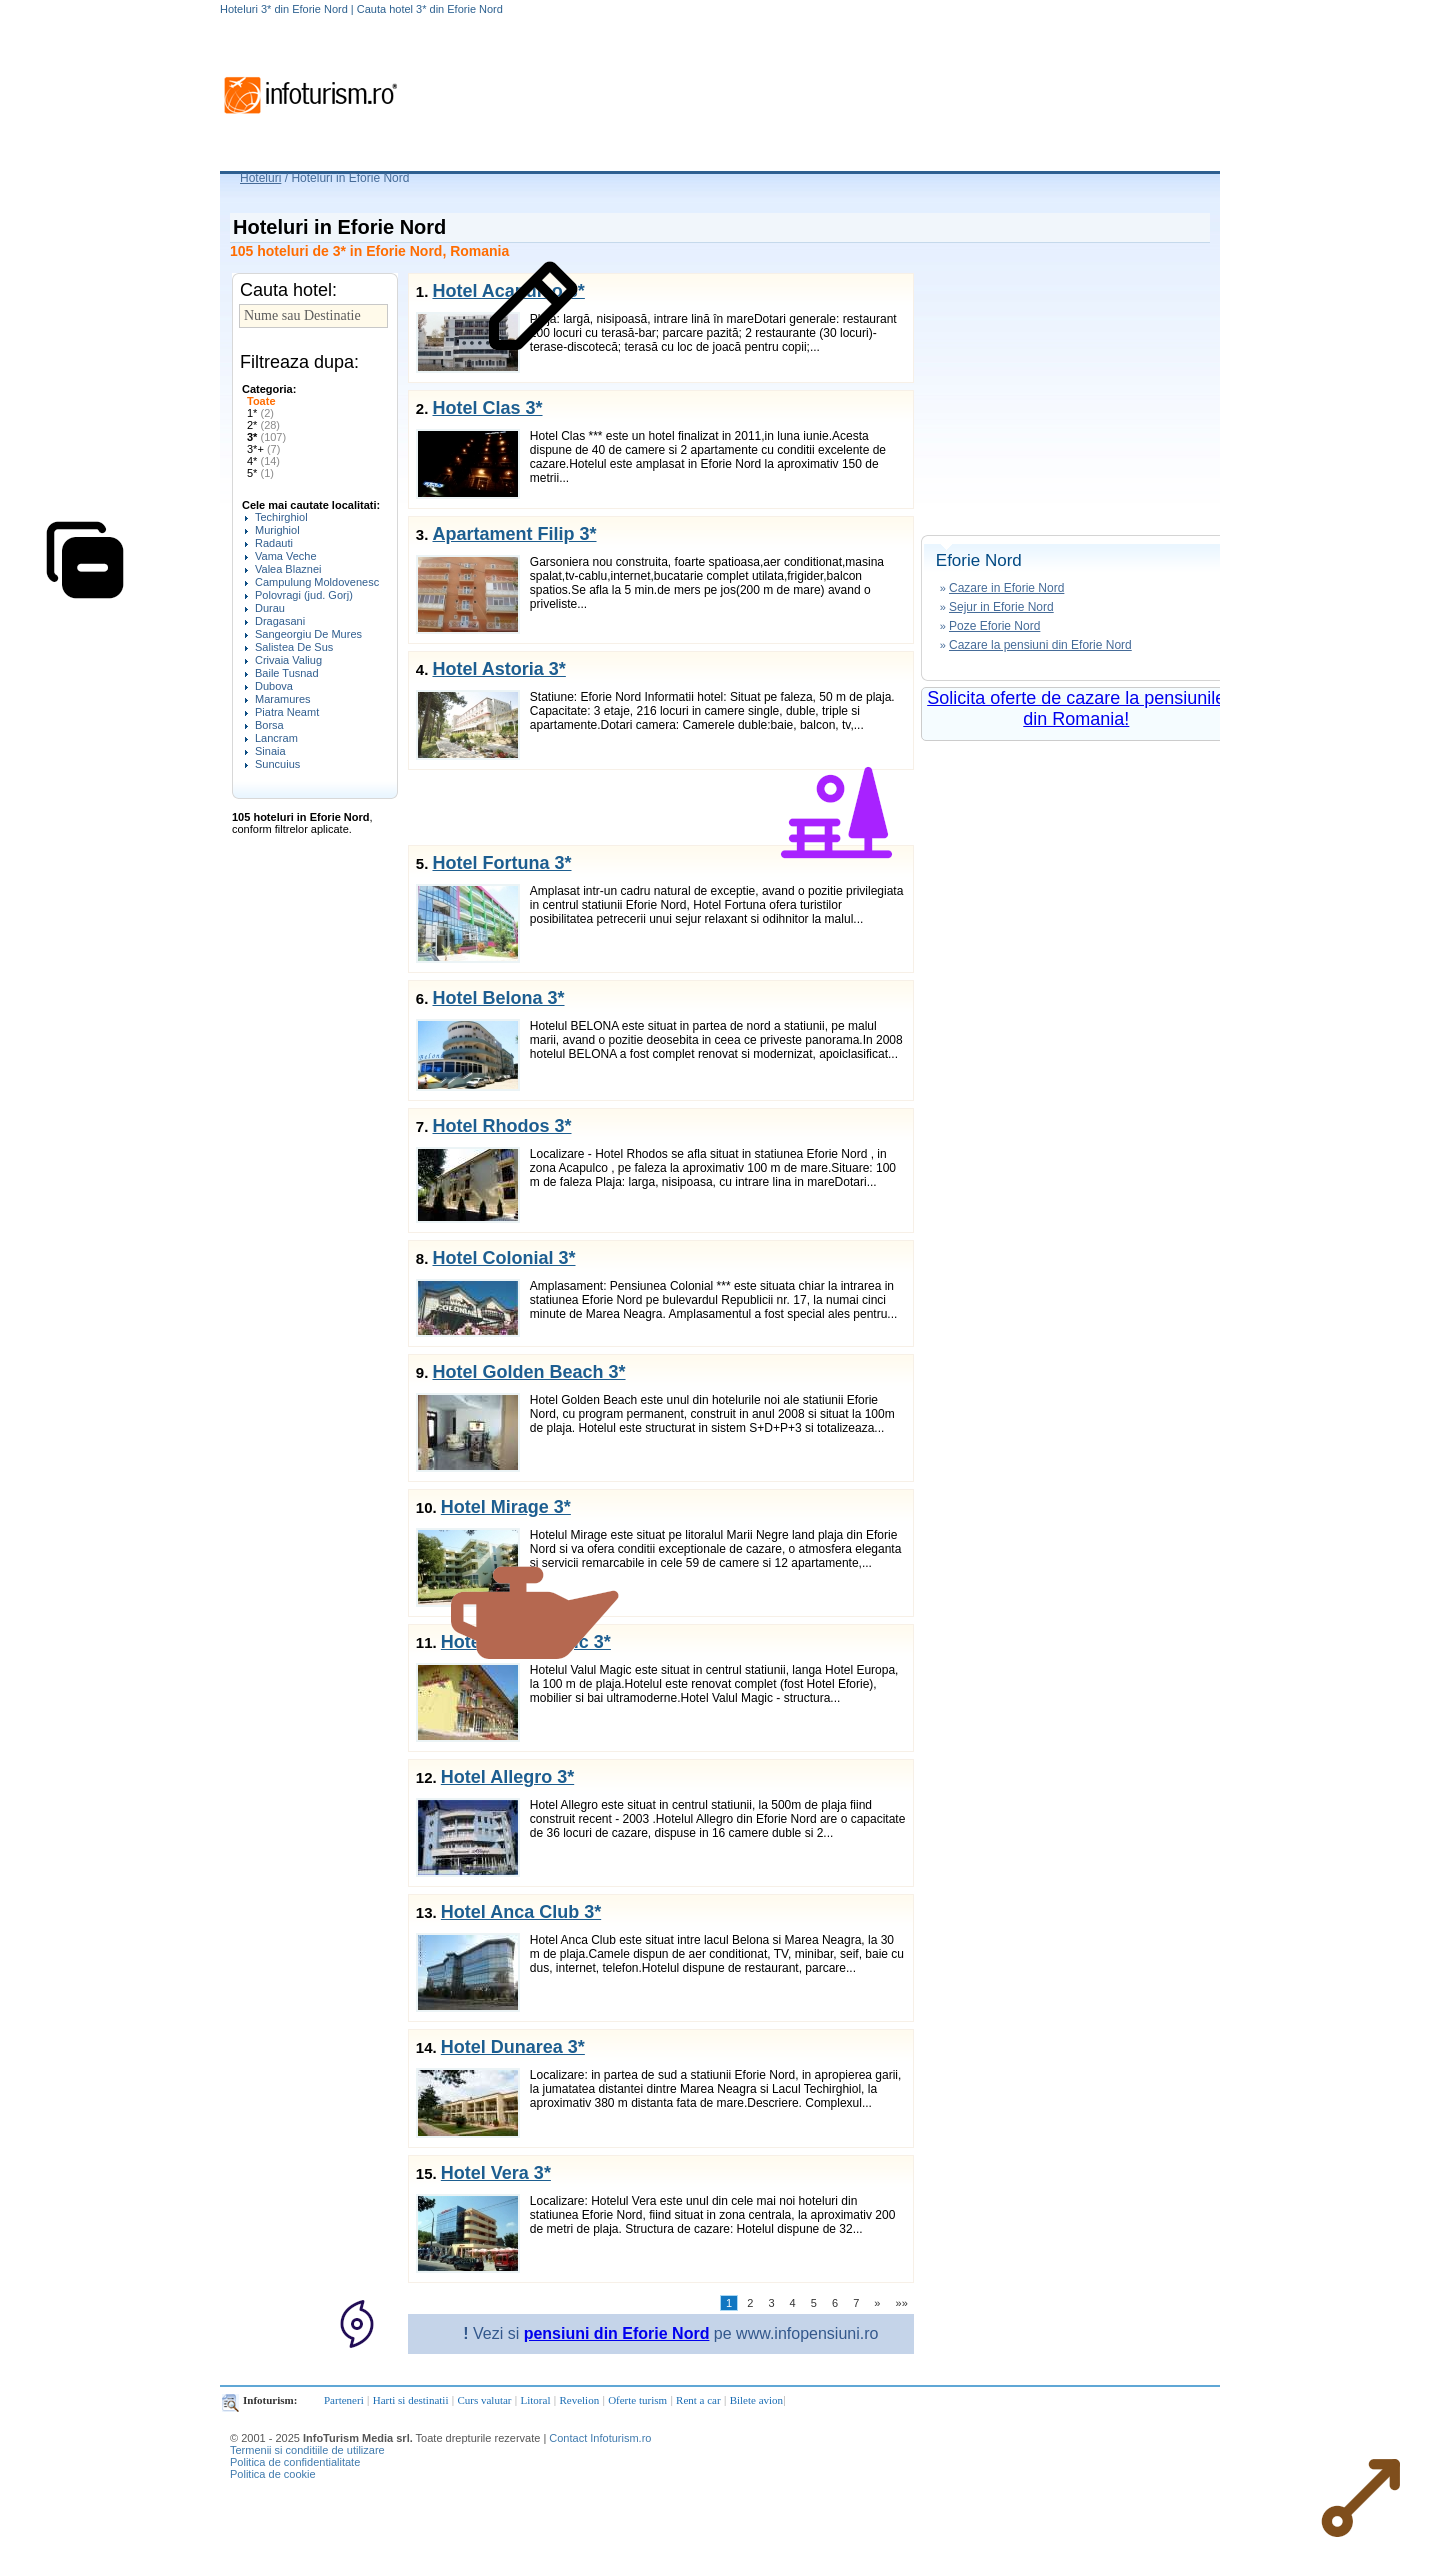 This screenshot has width=1440, height=2564. I want to click on view nearby parks or green spaces, so click(836, 818).